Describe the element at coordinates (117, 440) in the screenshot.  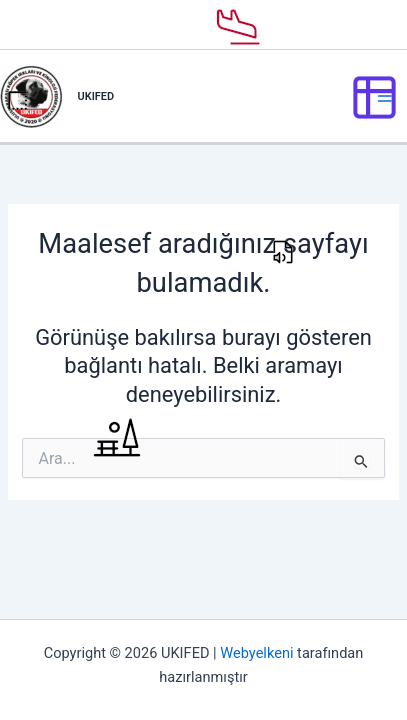
I see `view nearby parks` at that location.